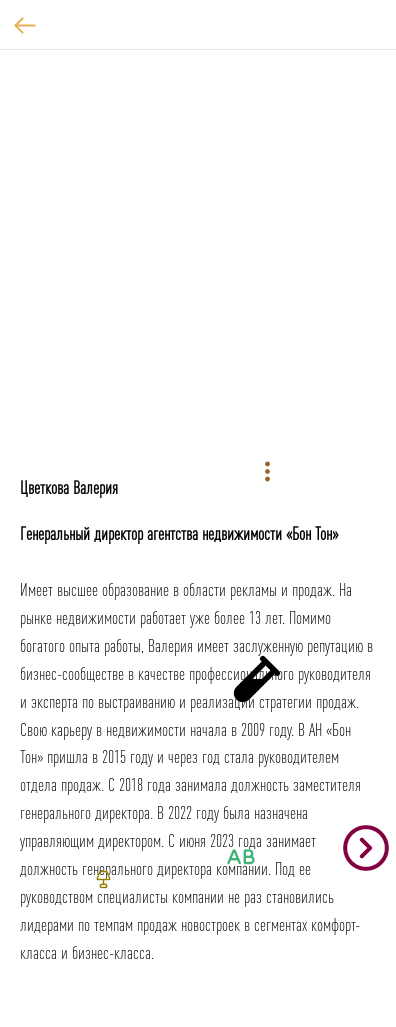 The image size is (396, 1027). What do you see at coordinates (241, 858) in the screenshot?
I see `toggle uppercase text formatting` at bounding box center [241, 858].